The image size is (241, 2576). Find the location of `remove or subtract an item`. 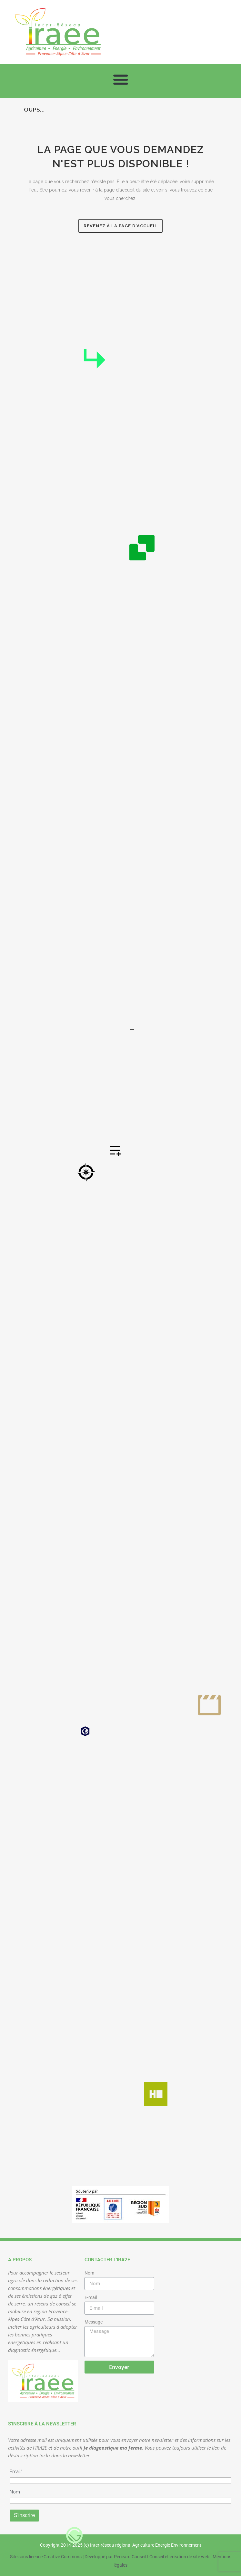

remove or subtract an item is located at coordinates (132, 1029).